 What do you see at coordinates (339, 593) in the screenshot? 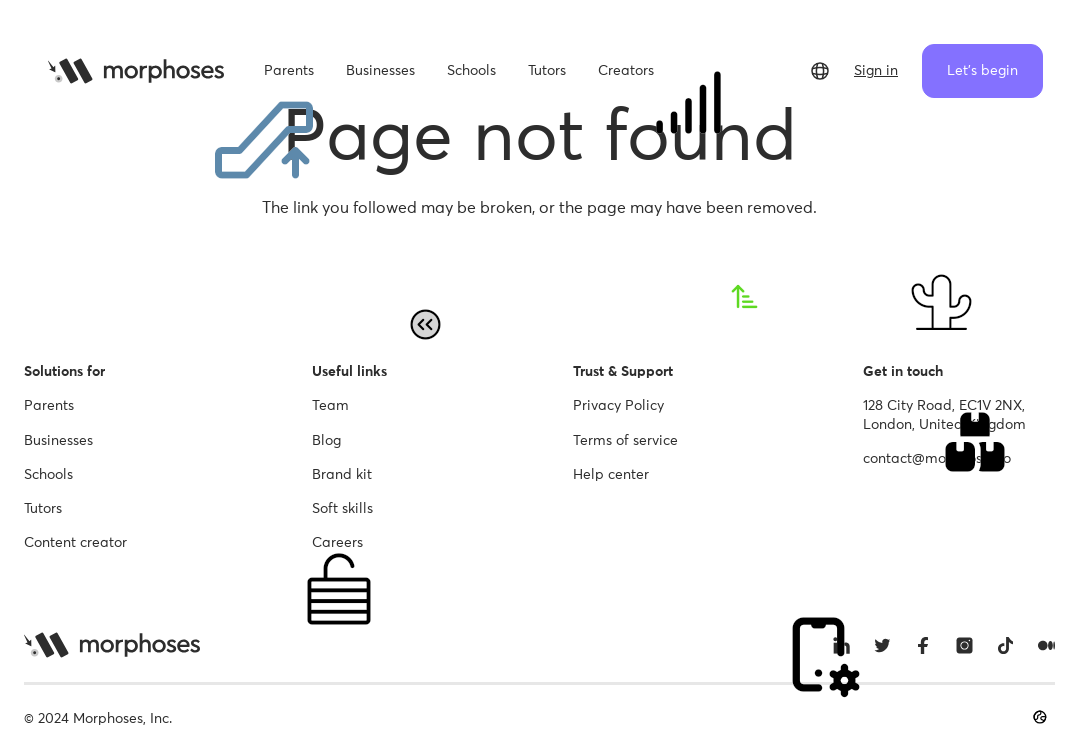
I see `unlocked or unsecured state` at bounding box center [339, 593].